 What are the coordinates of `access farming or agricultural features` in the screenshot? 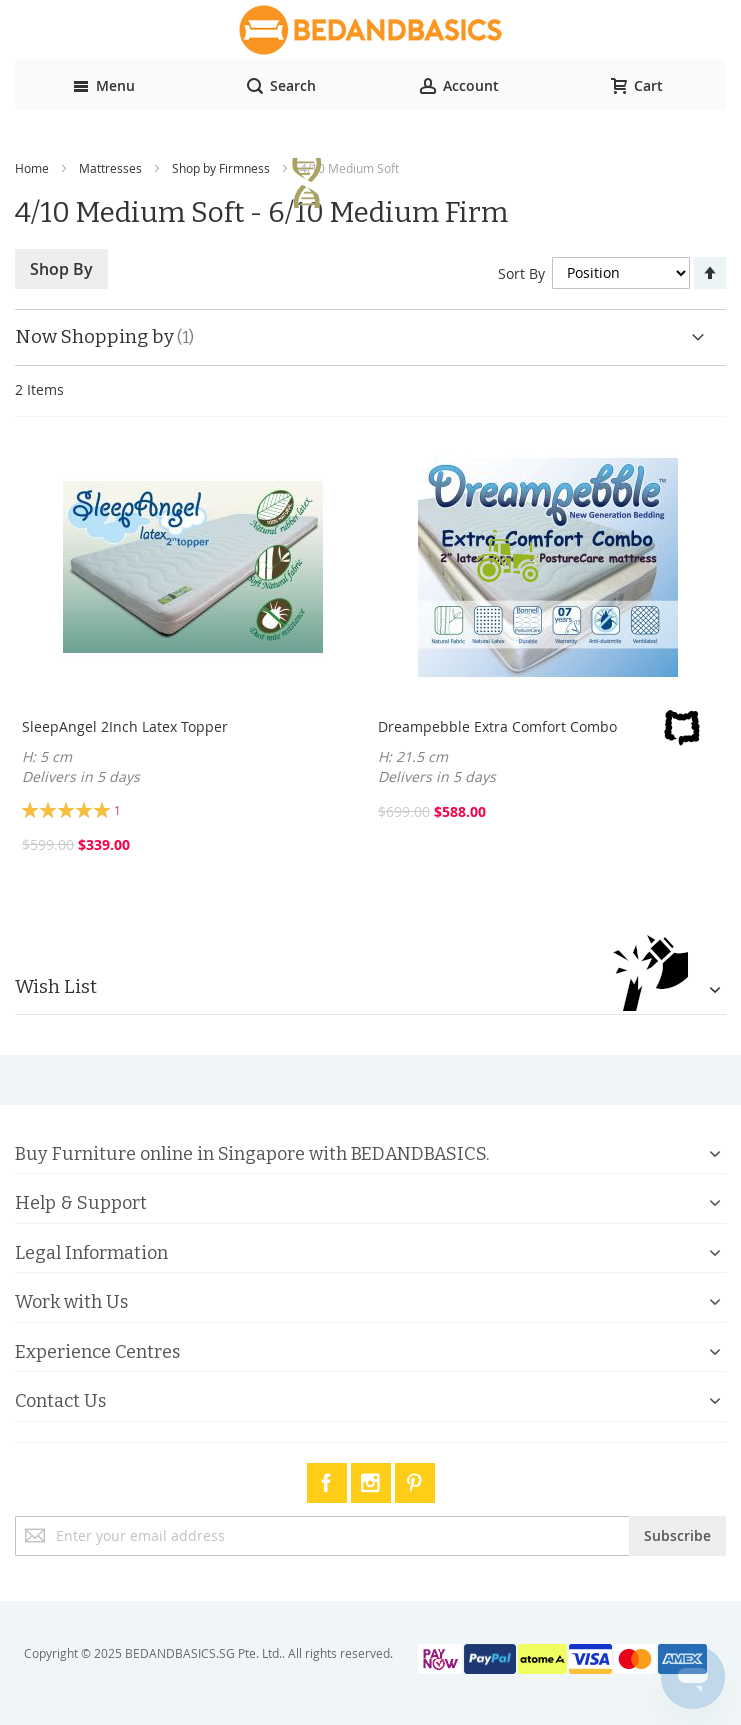 It's located at (507, 556).